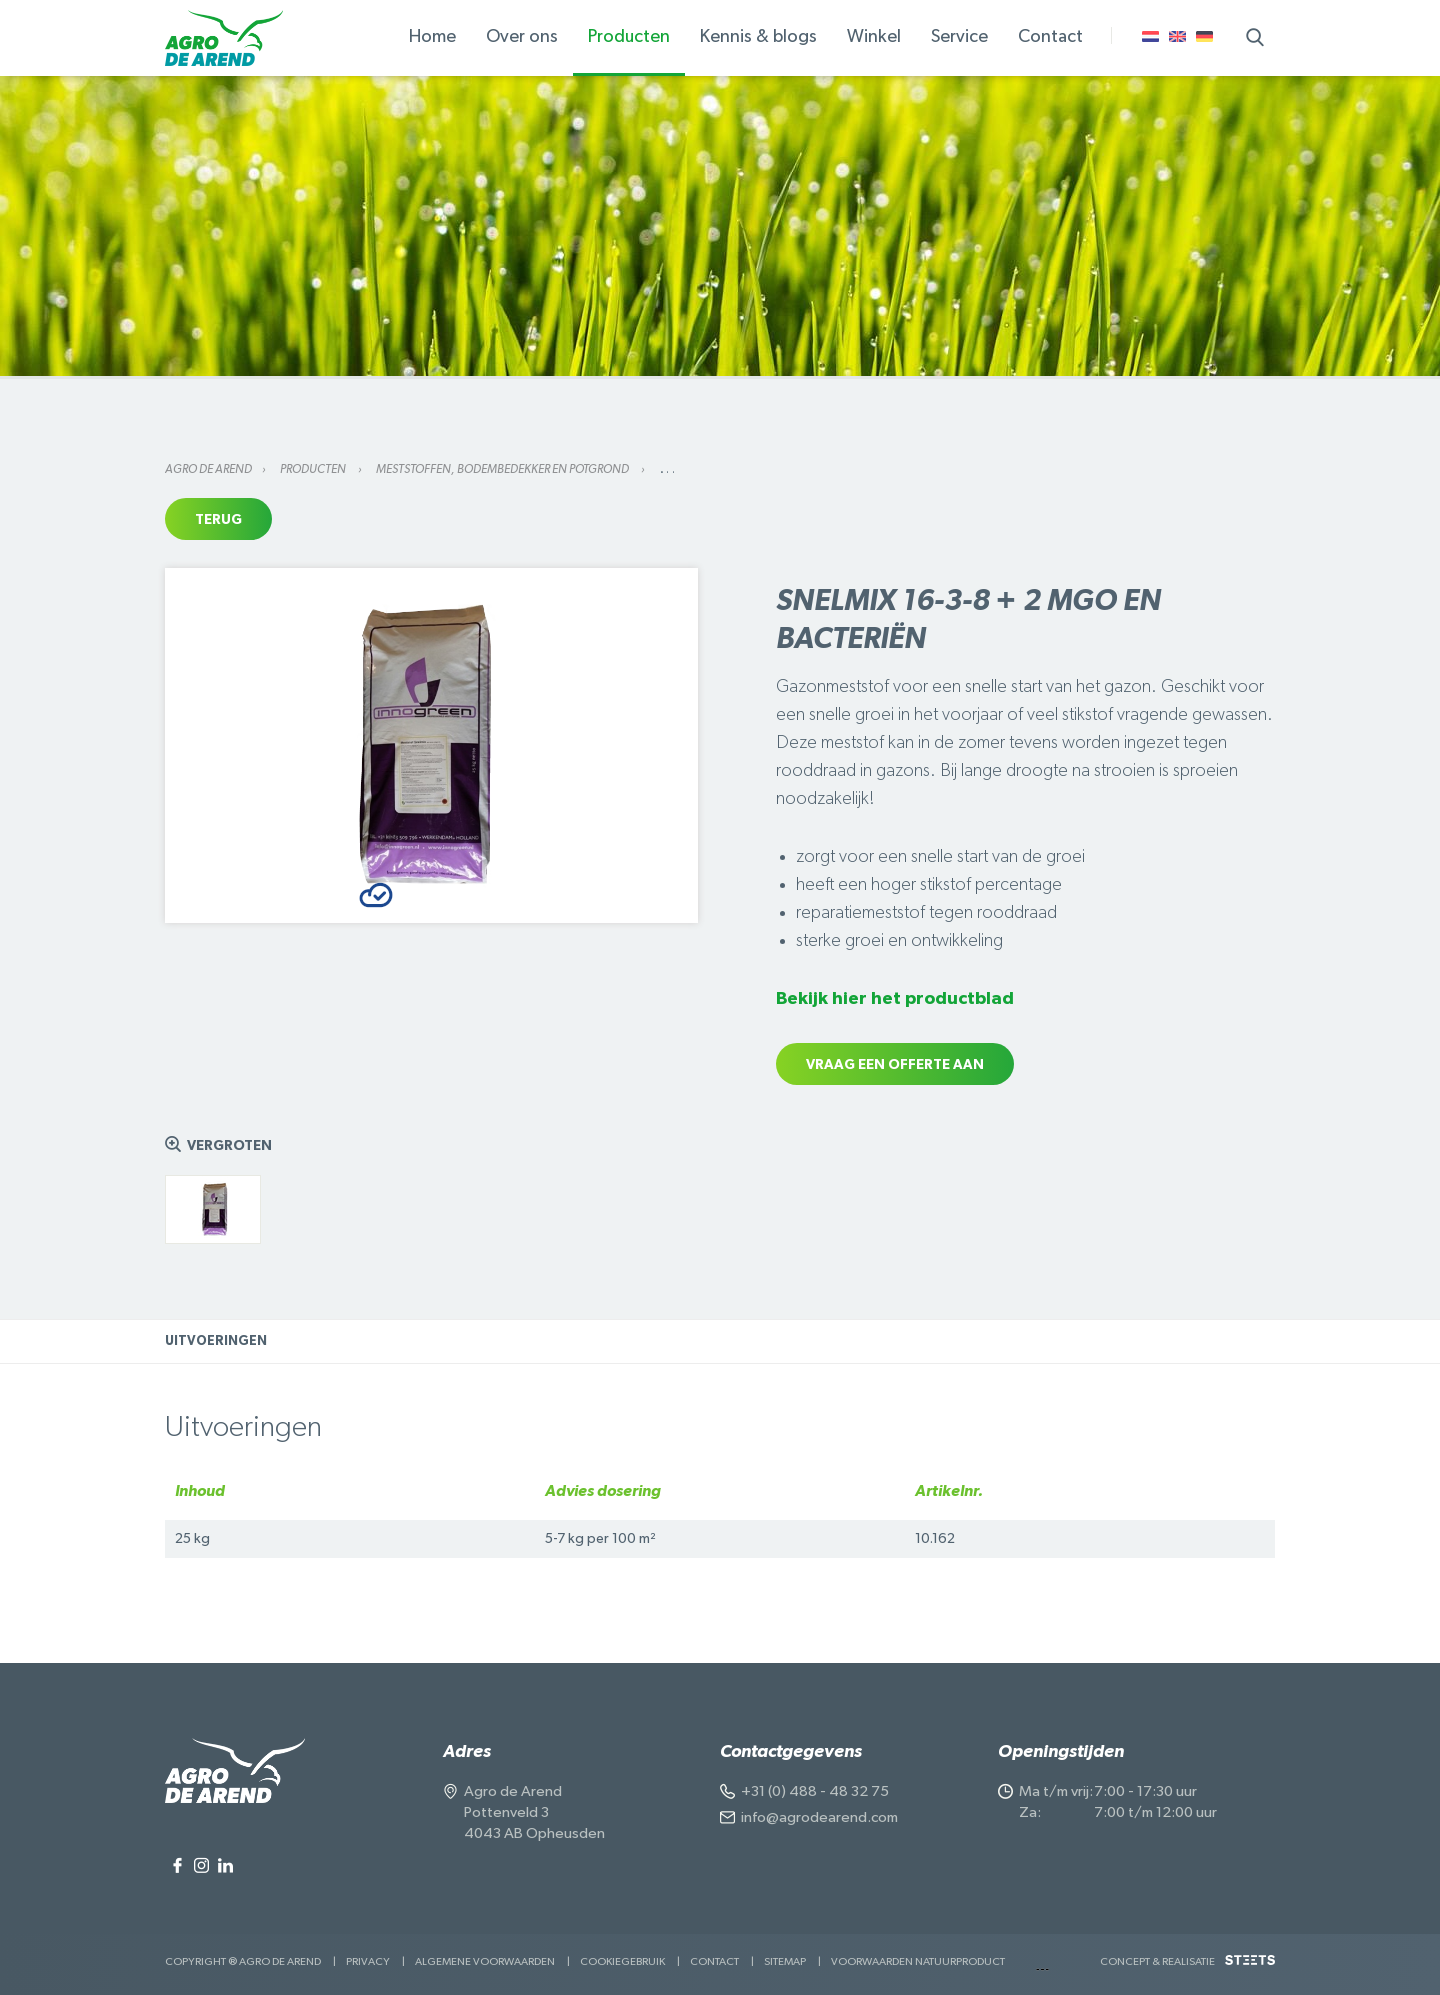 This screenshot has width=1440, height=1995. Describe the element at coordinates (1042, 1969) in the screenshot. I see `indicates a dashed line or border style option` at that location.